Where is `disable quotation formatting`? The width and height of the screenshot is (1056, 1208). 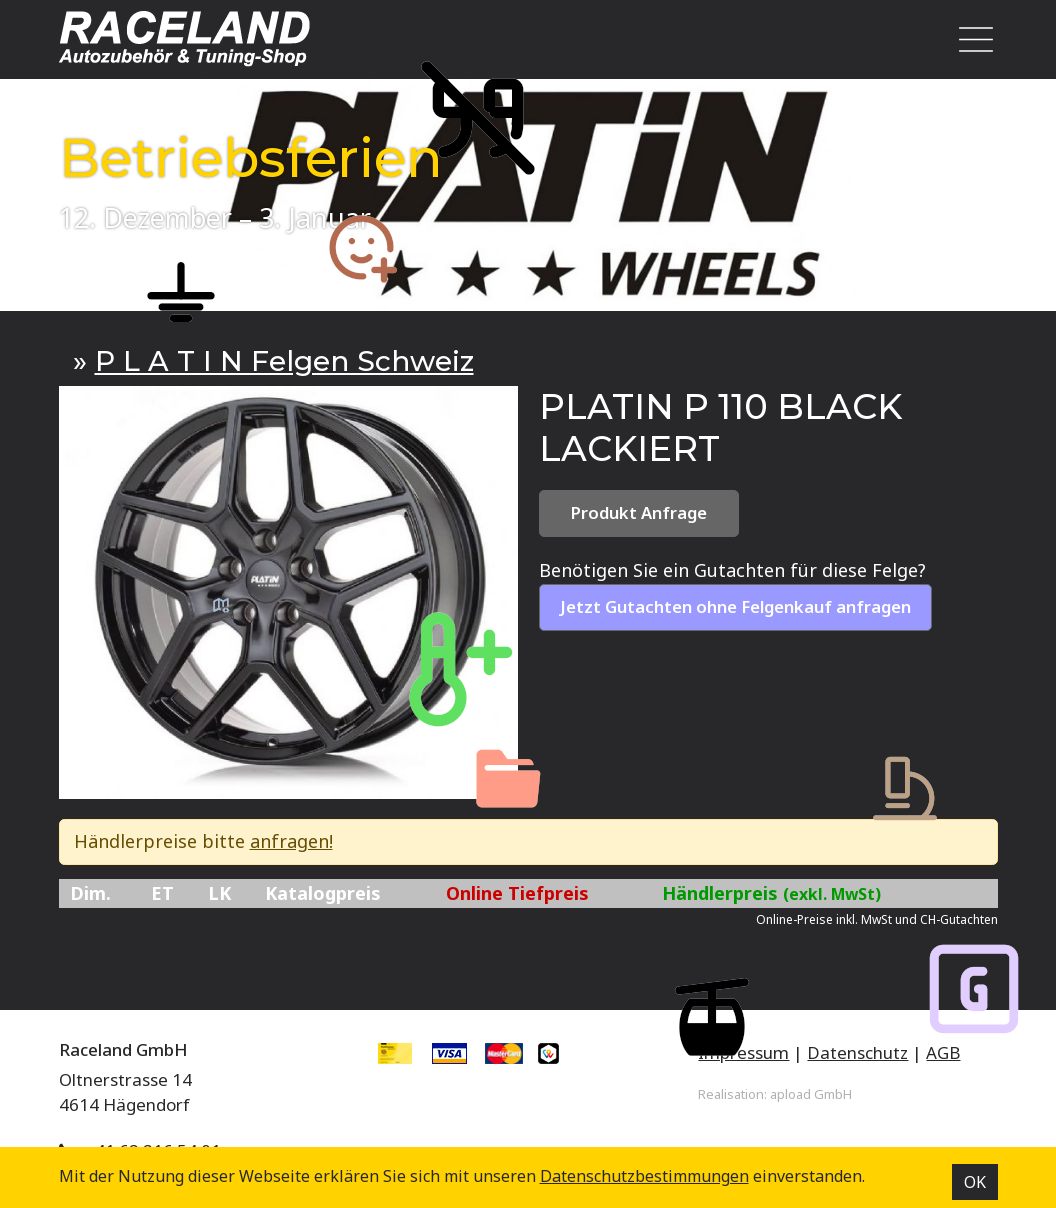 disable quotation formatting is located at coordinates (478, 118).